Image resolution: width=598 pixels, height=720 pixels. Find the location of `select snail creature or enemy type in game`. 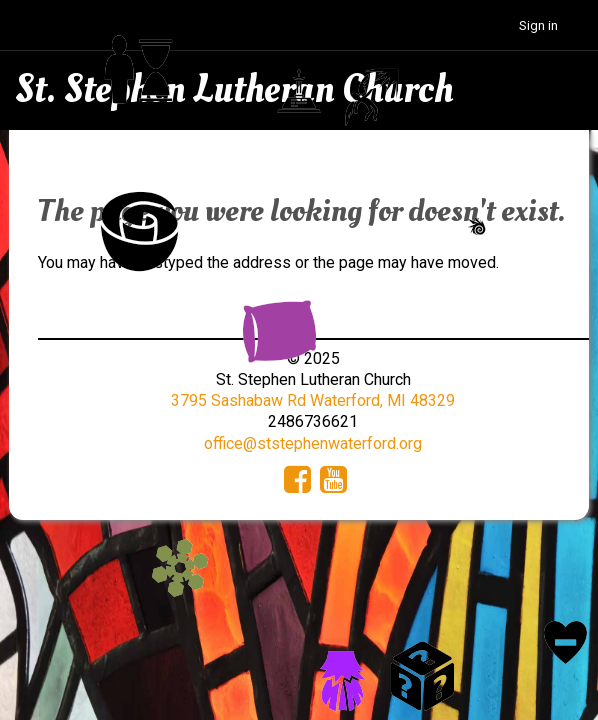

select snail creature or enemy type in game is located at coordinates (477, 226).